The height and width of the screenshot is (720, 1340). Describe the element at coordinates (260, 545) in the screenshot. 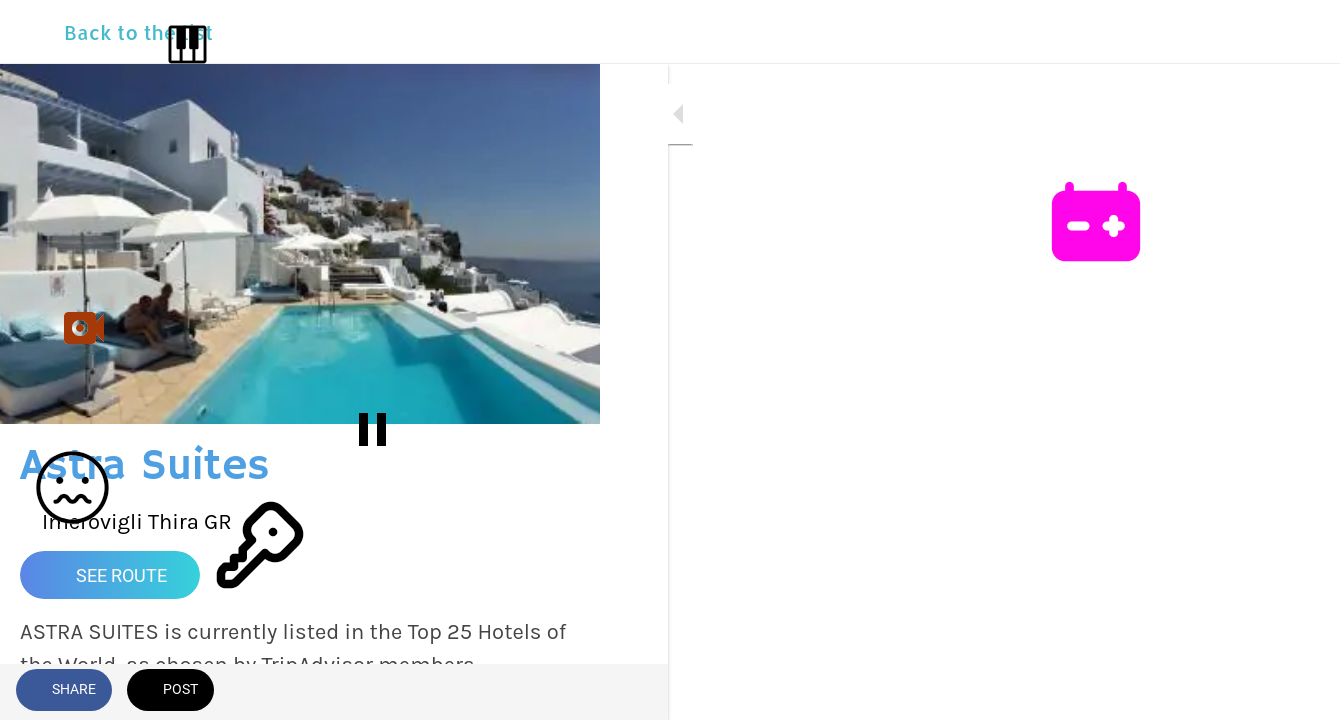

I see `access security or authentication settings` at that location.